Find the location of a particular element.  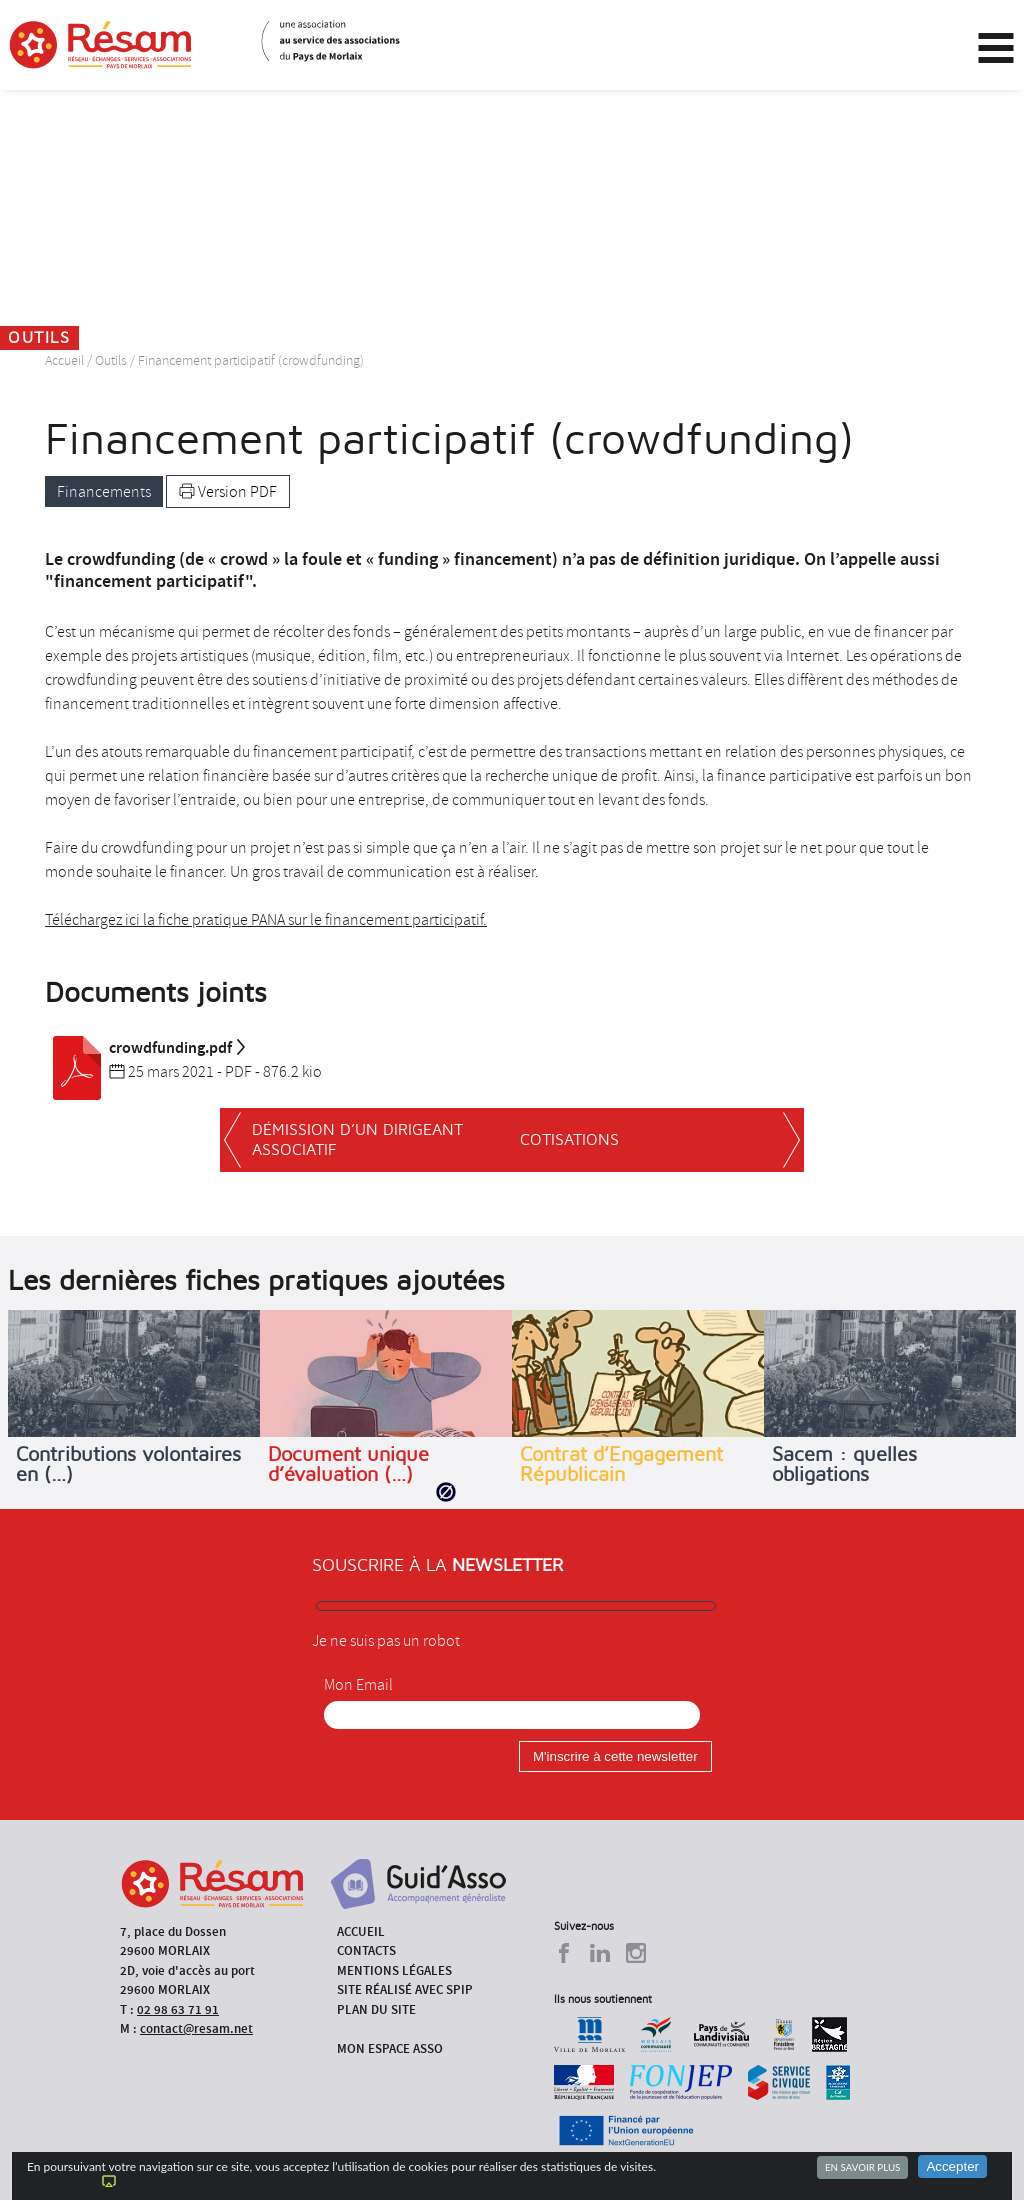

stream content to an external display via airplay is located at coordinates (109, 2181).